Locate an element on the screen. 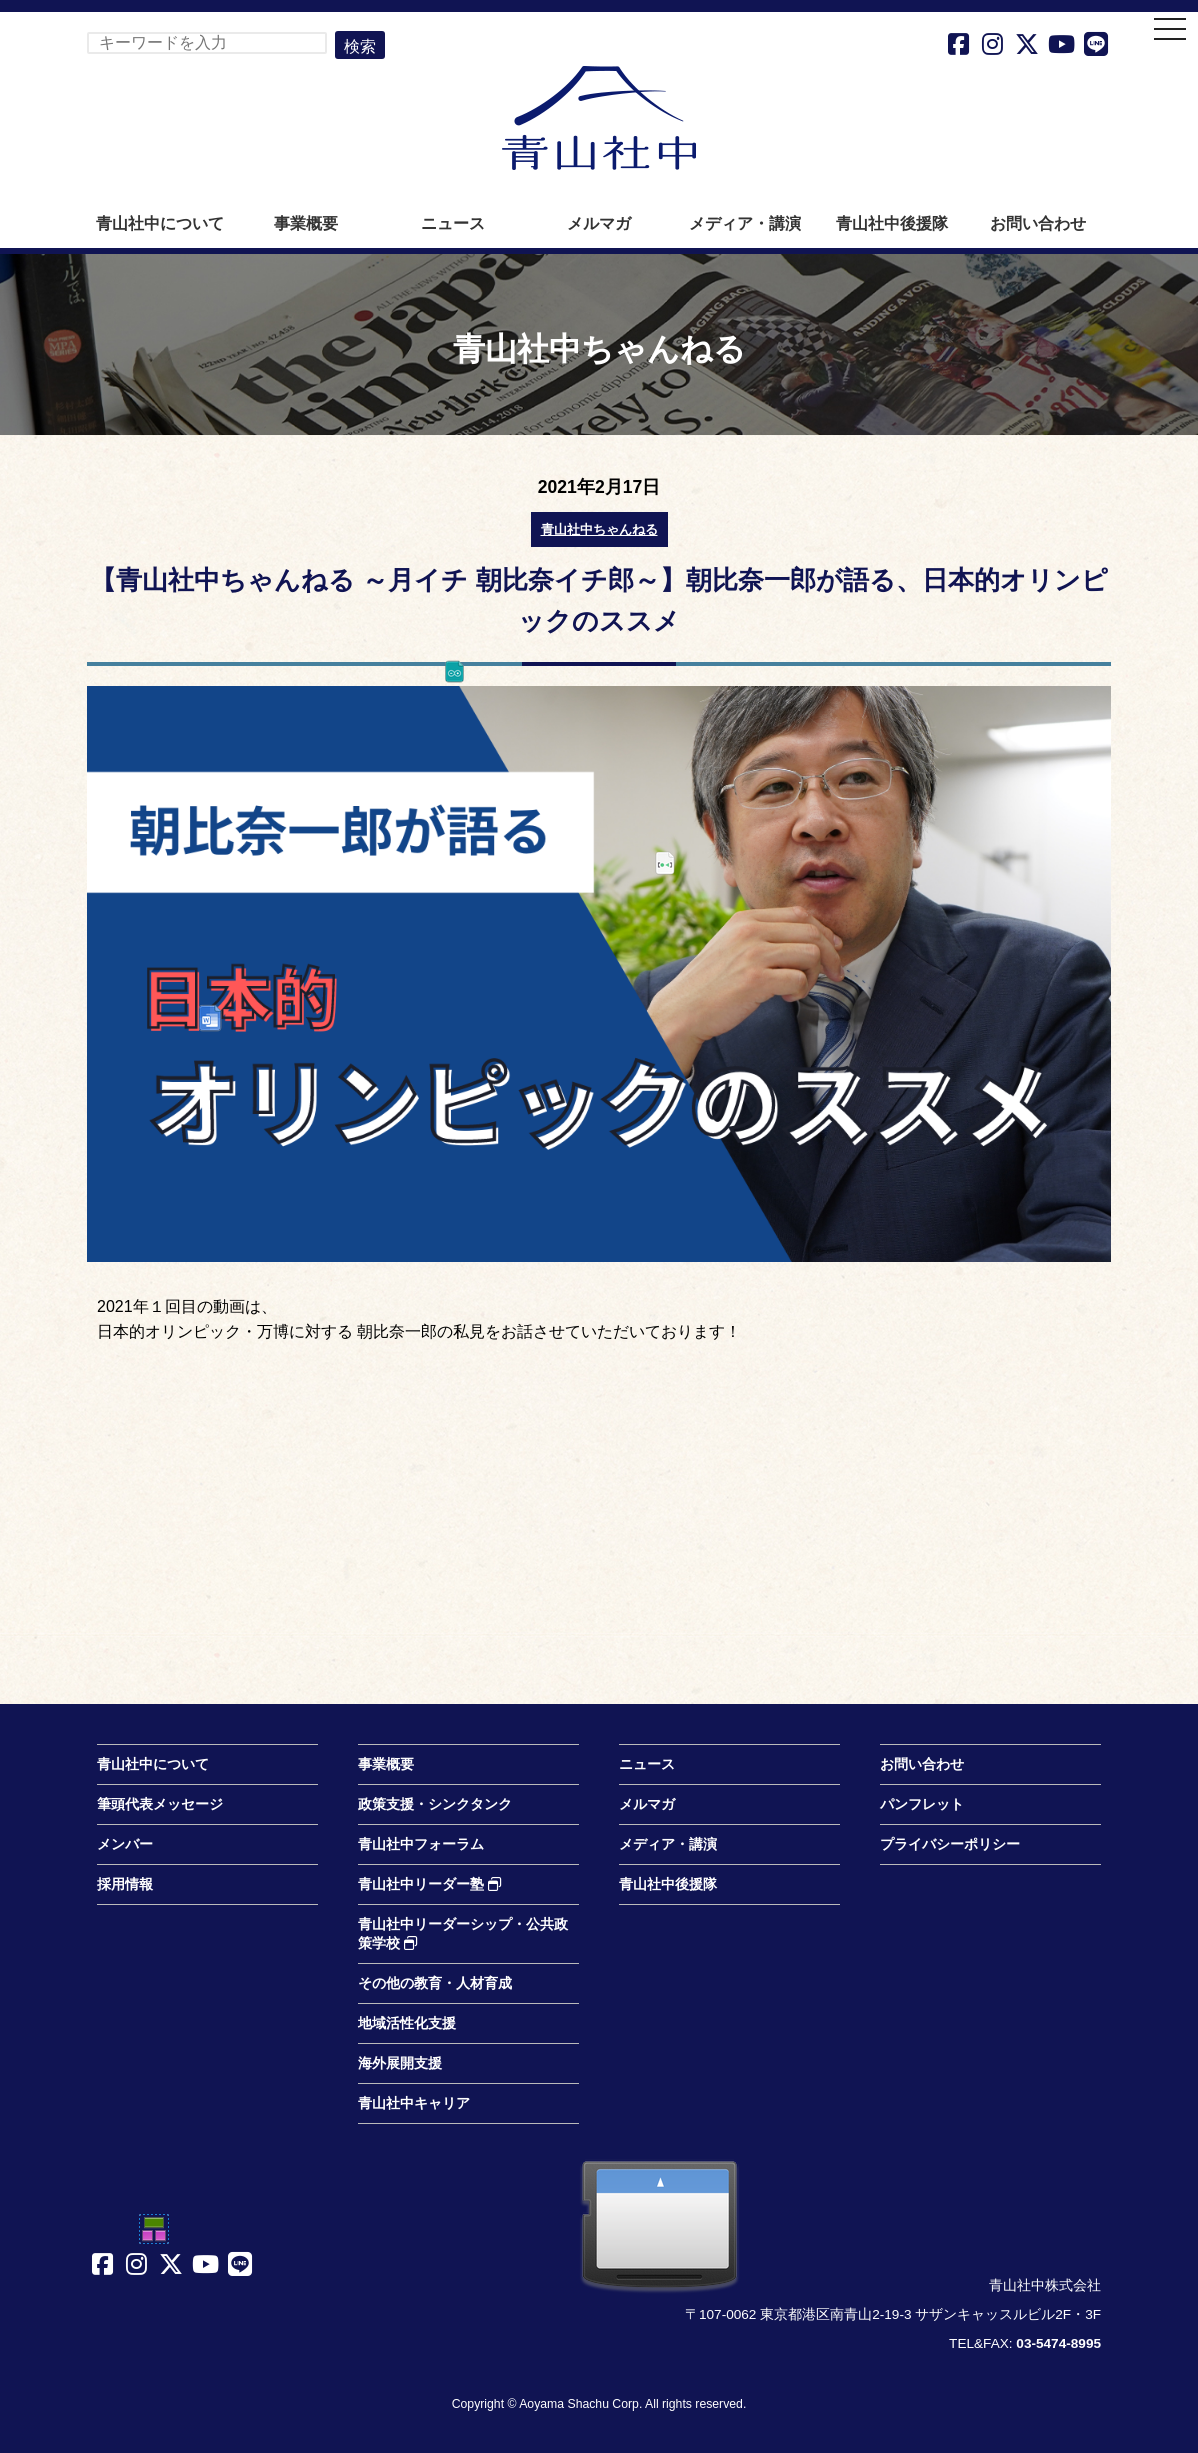 Image resolution: width=1198 pixels, height=2453 pixels. open adobe xd application is located at coordinates (659, 2224).